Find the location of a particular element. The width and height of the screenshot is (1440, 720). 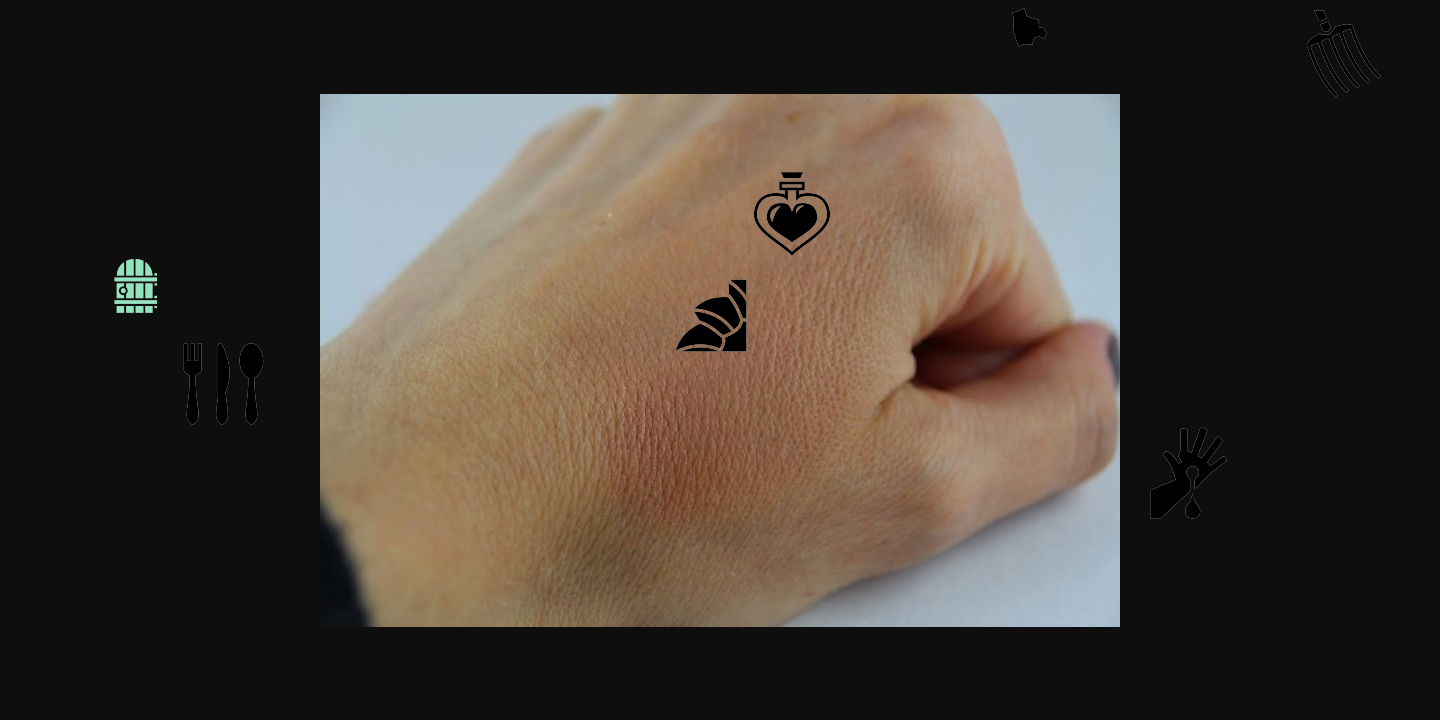

select armor or scale pattern for character customization is located at coordinates (710, 315).